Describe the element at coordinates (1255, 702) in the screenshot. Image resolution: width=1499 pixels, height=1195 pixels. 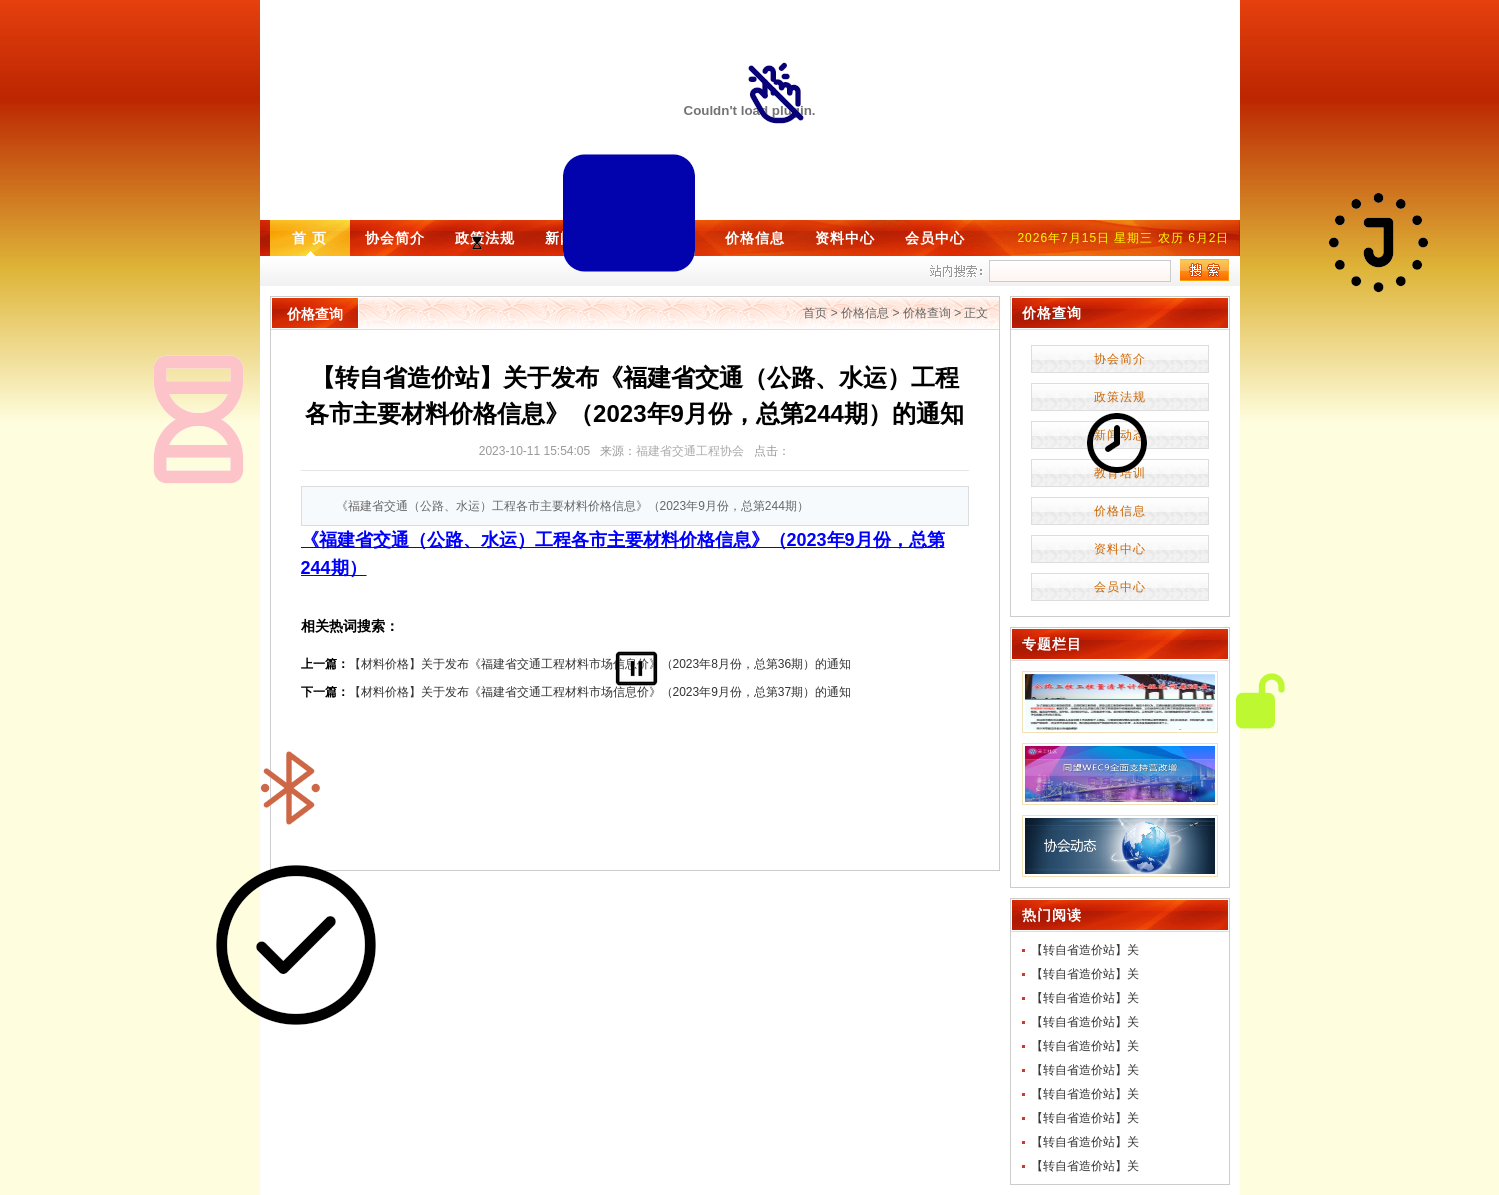
I see `unlock or access secured content` at that location.